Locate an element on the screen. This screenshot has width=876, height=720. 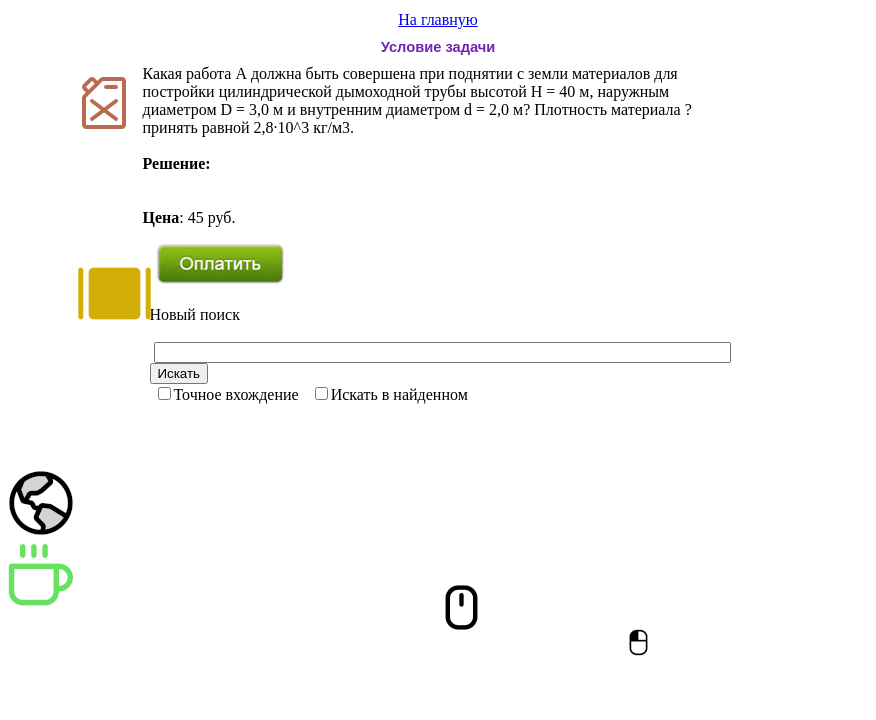
indicates fuel or gas-related settings is located at coordinates (104, 103).